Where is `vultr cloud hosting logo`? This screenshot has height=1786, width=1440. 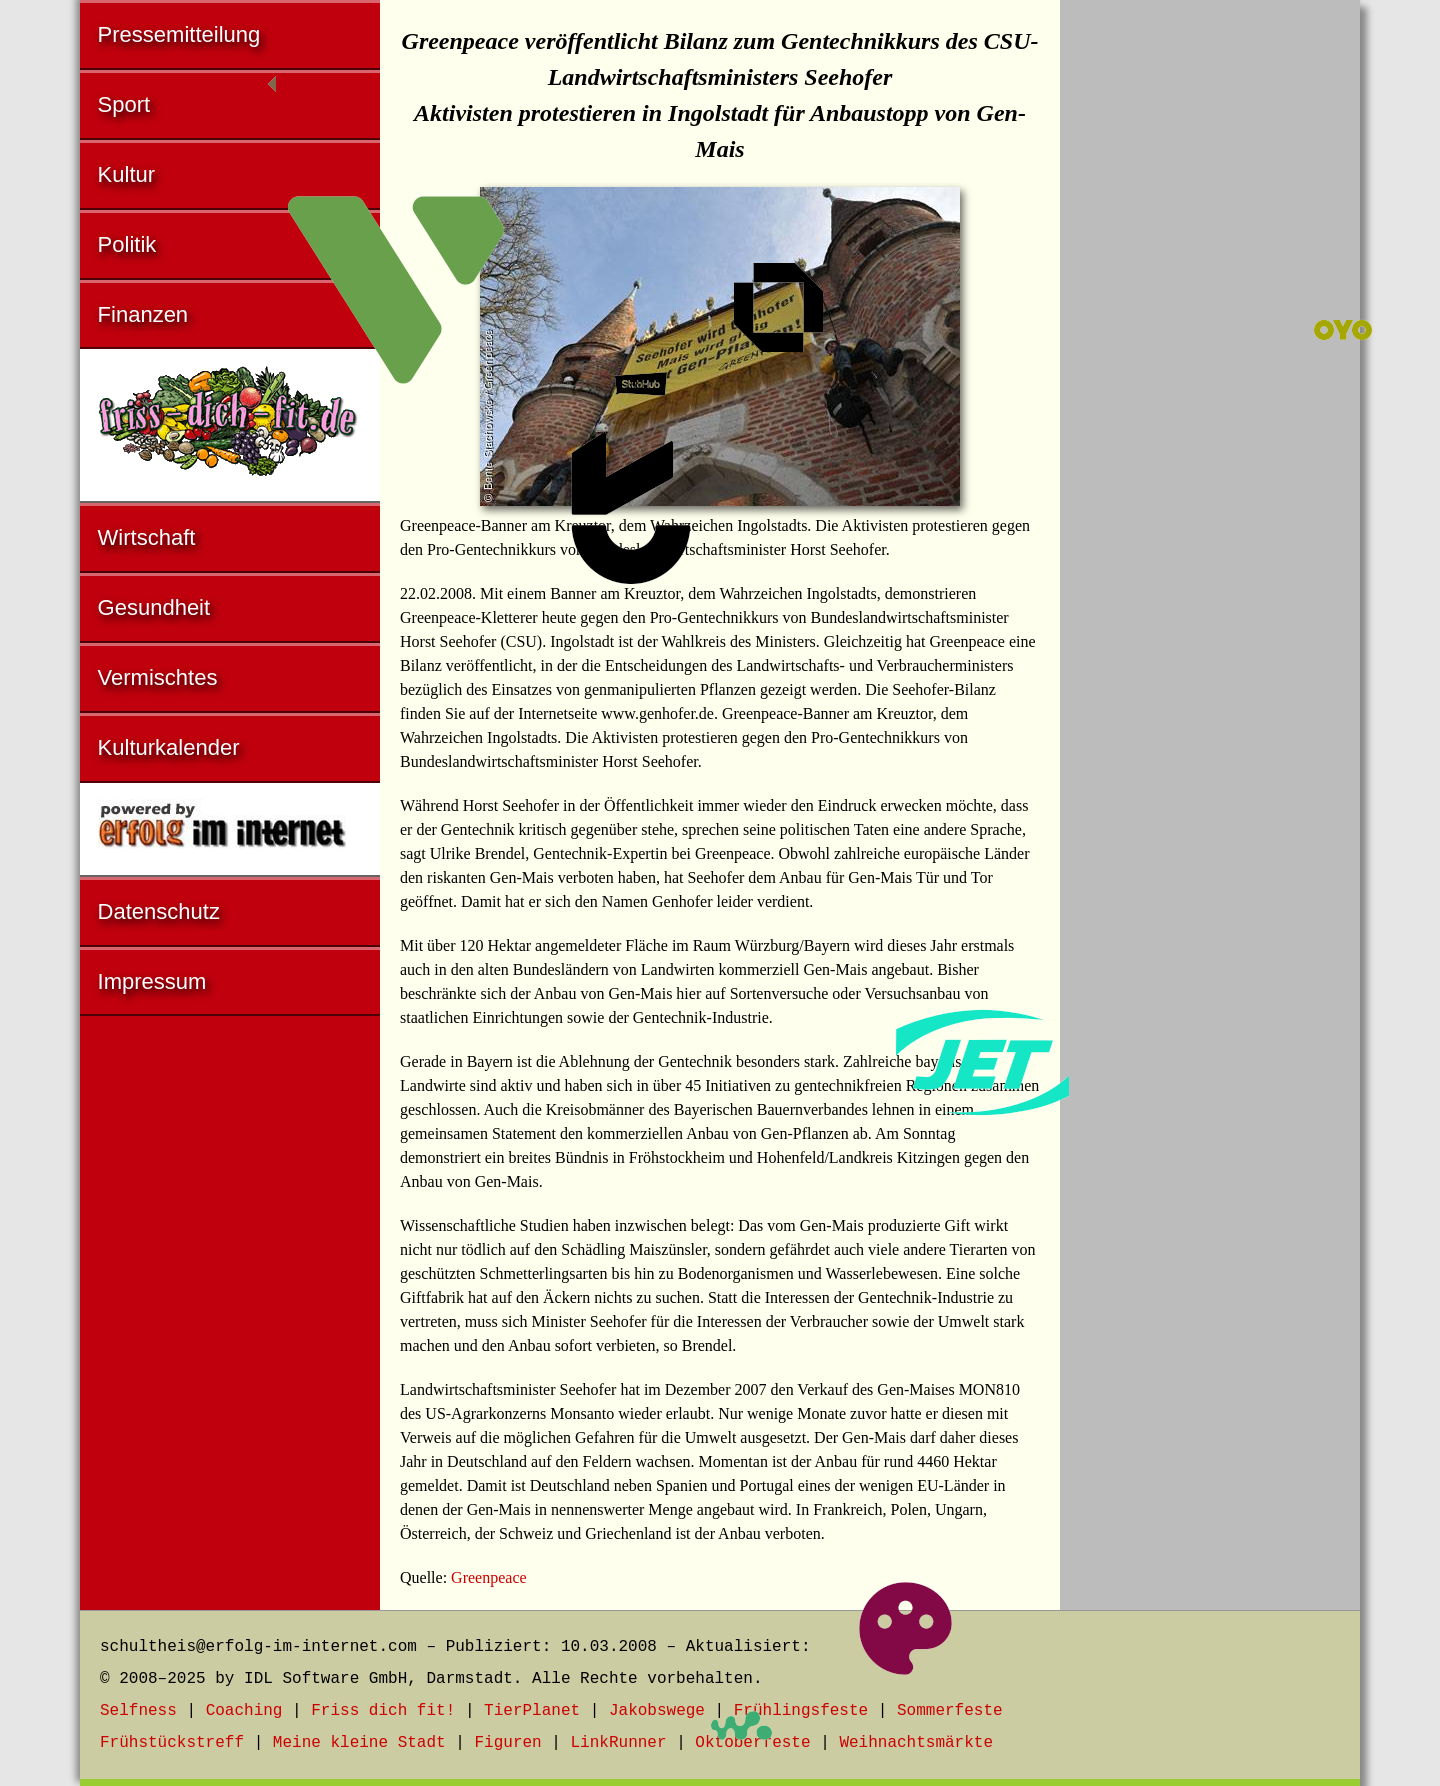 vultr cloud hosting logo is located at coordinates (396, 290).